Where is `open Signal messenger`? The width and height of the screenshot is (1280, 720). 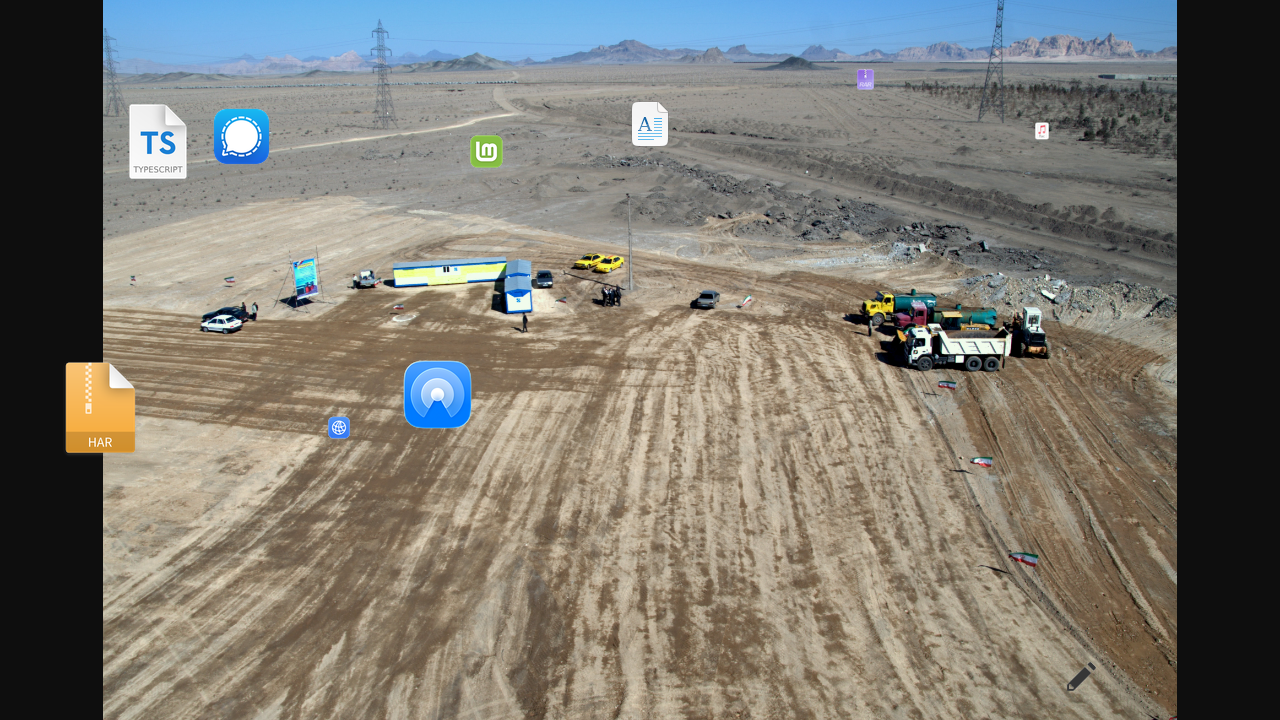 open Signal messenger is located at coordinates (241, 136).